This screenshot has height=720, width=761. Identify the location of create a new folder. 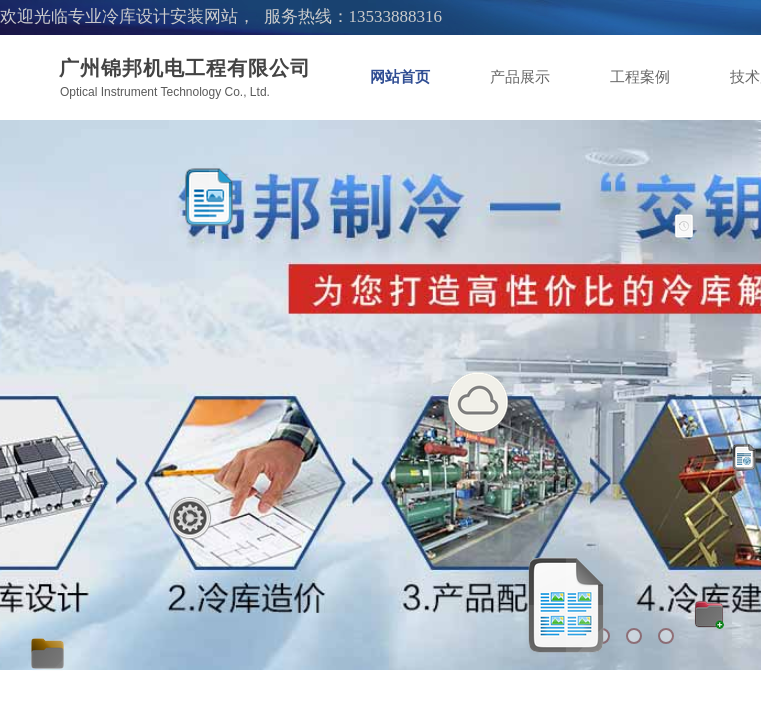
(709, 614).